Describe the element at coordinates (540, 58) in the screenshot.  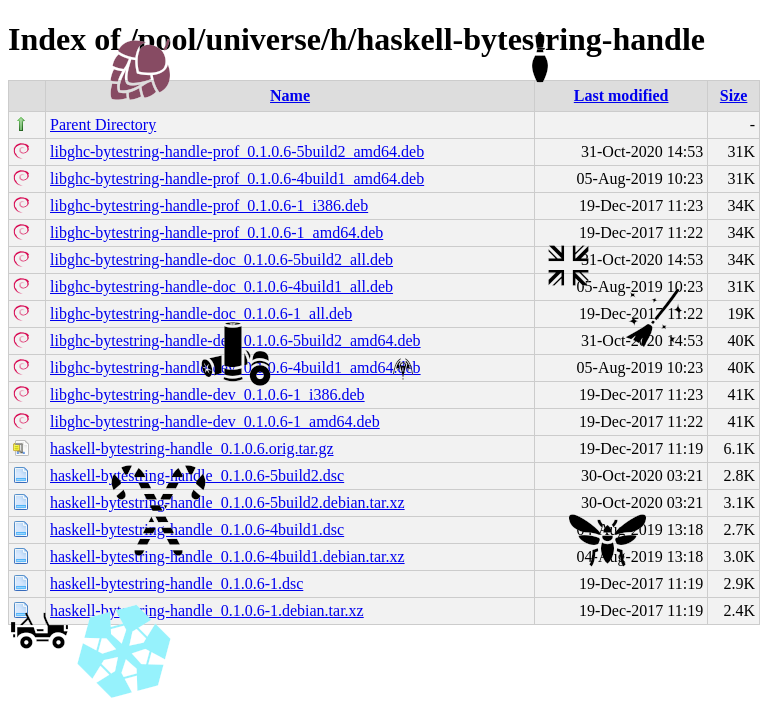
I see `access bowling game or activity` at that location.